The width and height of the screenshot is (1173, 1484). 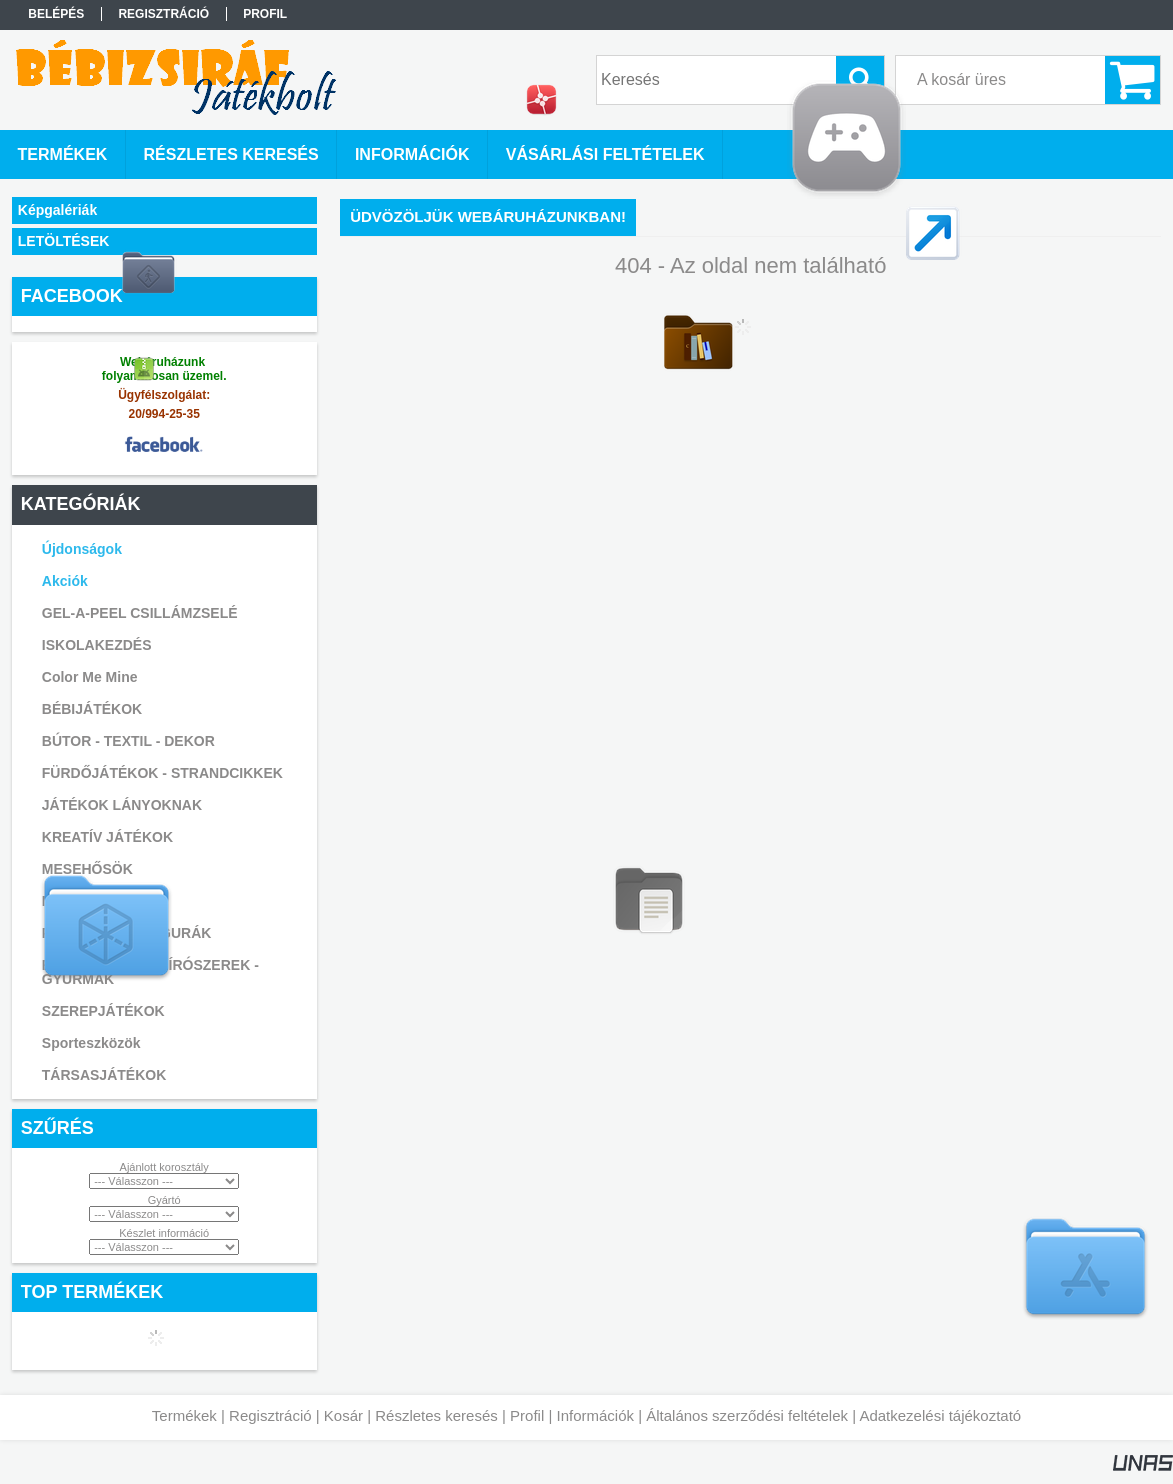 I want to click on open calibre e-book library folder, so click(x=698, y=344).